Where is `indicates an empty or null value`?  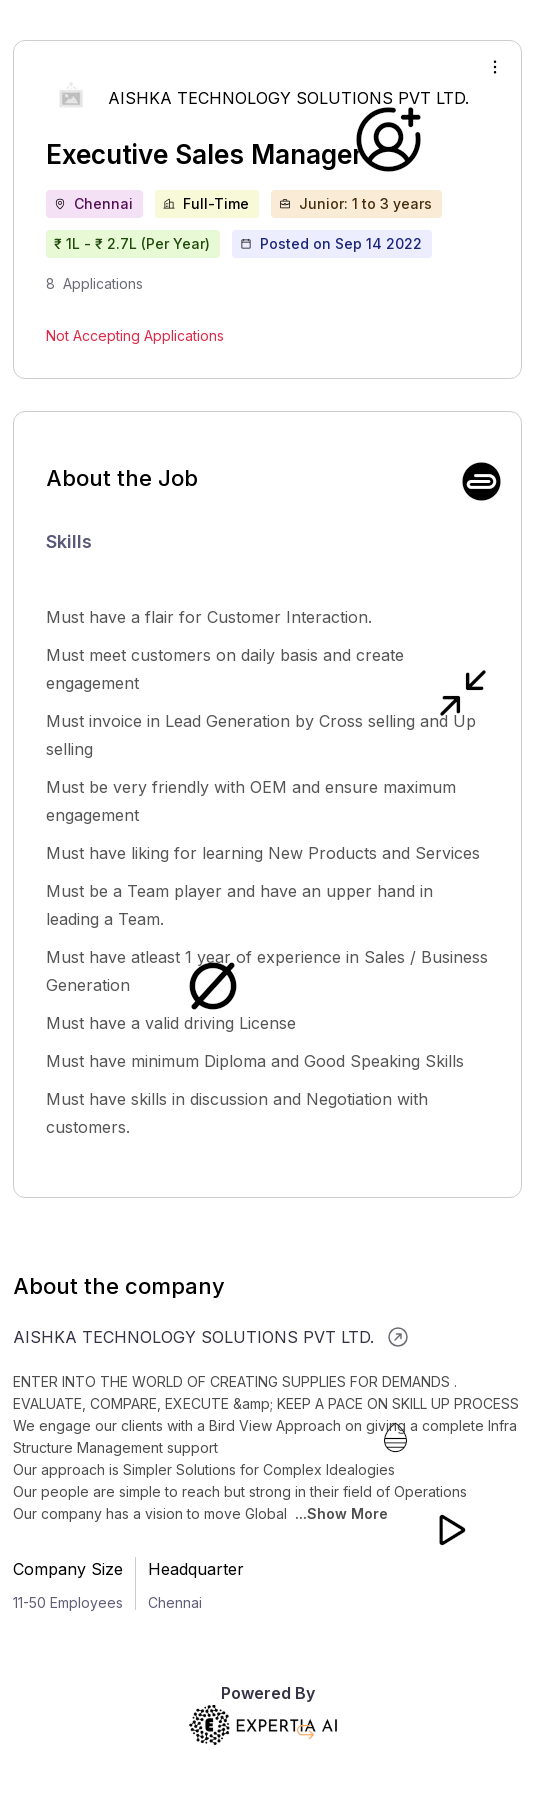 indicates an empty or null value is located at coordinates (213, 986).